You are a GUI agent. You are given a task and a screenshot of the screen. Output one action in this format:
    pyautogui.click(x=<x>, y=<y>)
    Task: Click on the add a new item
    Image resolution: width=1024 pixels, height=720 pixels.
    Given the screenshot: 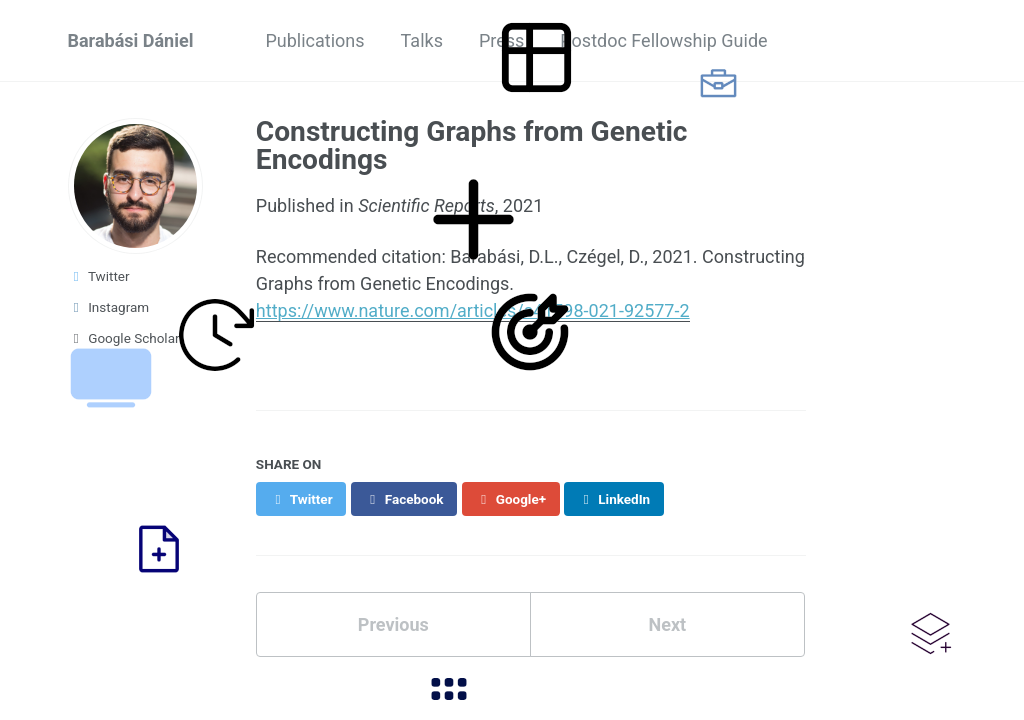 What is the action you would take?
    pyautogui.click(x=473, y=219)
    